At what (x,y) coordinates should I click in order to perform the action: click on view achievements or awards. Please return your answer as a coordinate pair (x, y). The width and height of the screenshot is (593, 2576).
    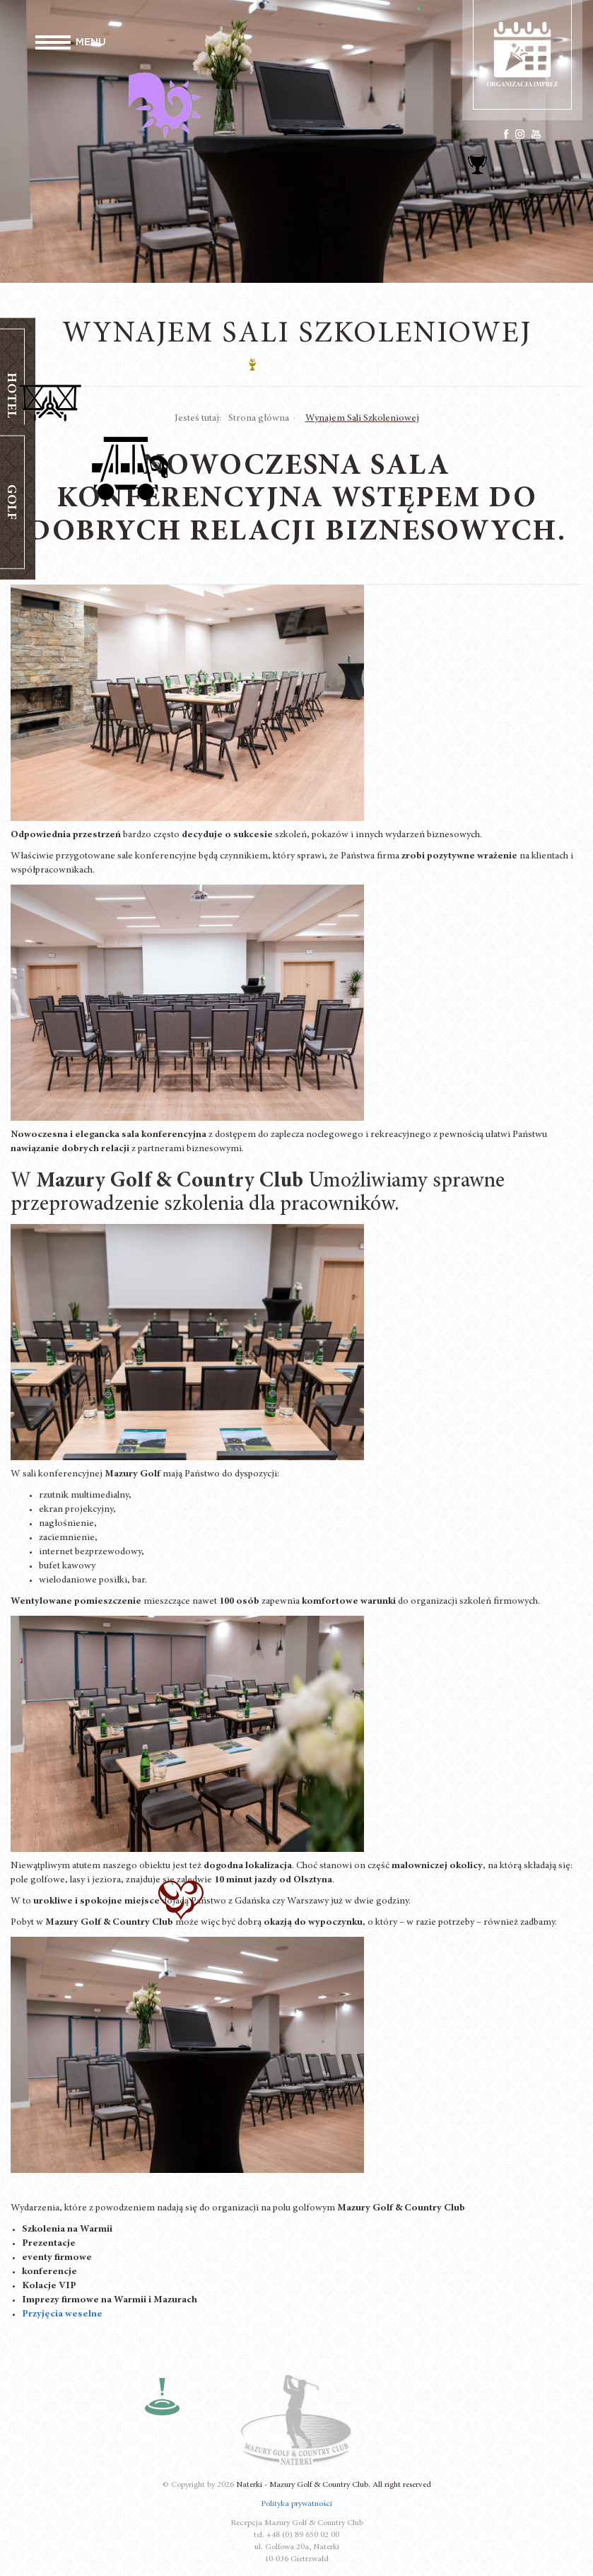
    Looking at the image, I should click on (477, 164).